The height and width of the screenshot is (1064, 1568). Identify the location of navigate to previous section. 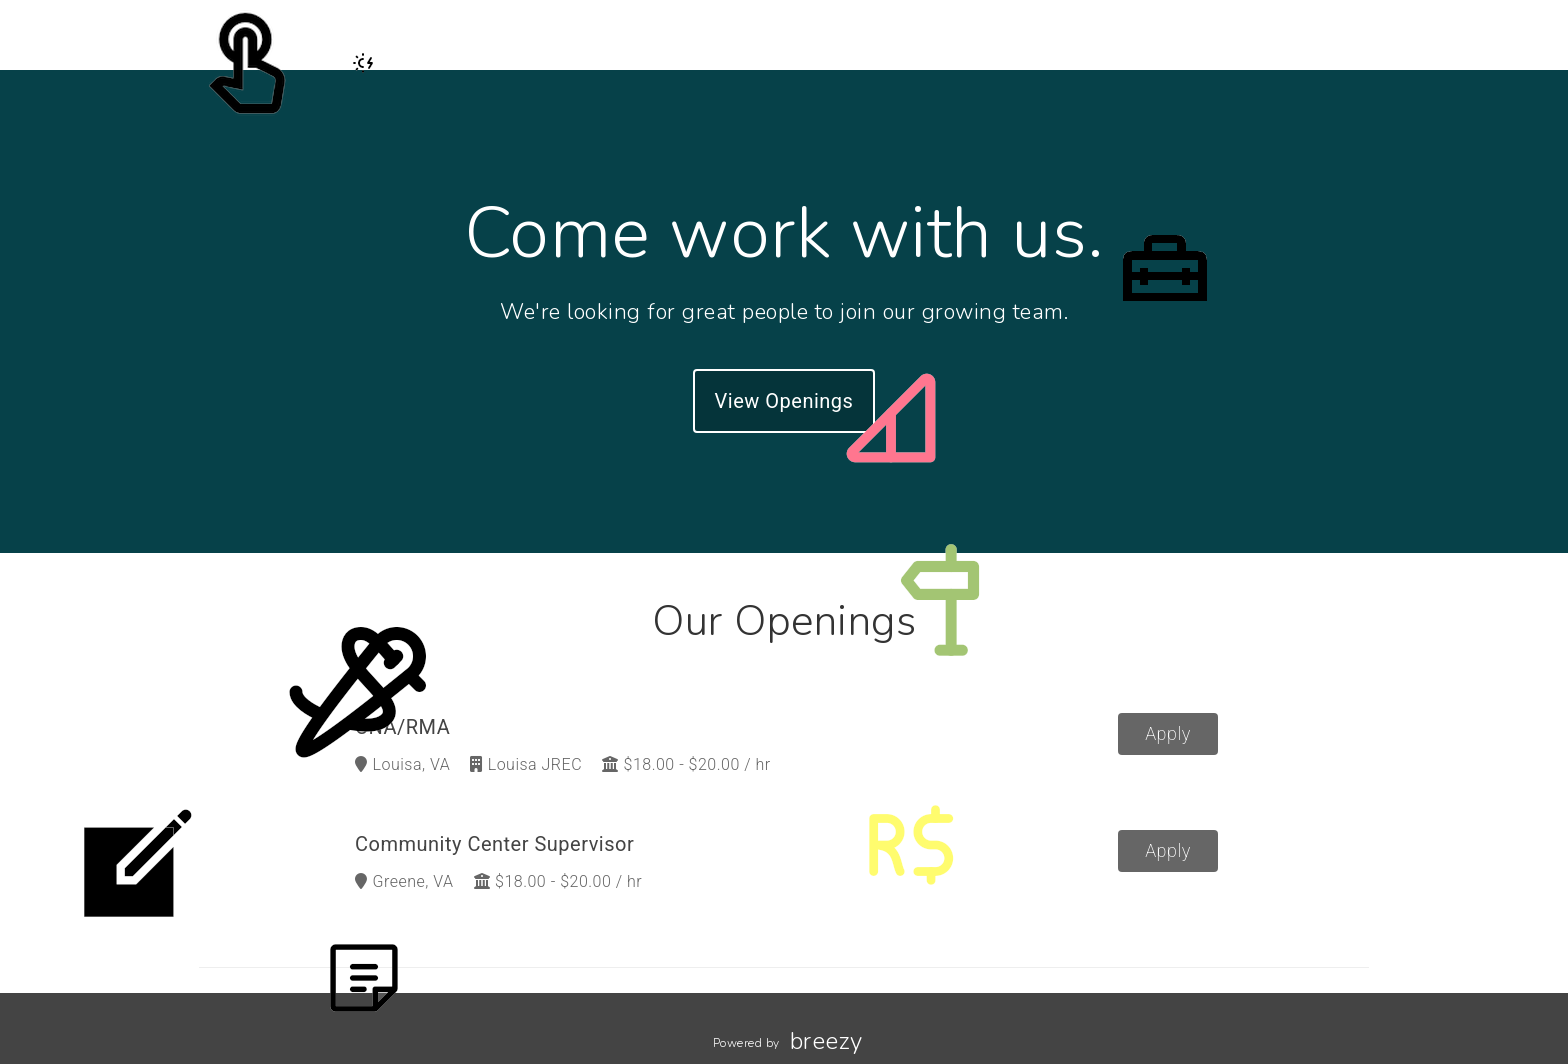
(940, 600).